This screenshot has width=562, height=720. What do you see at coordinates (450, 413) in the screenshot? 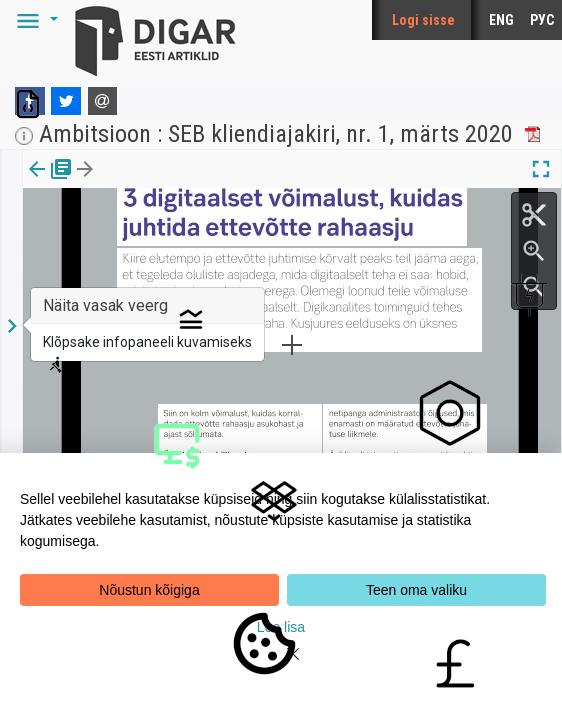
I see `access settings or configuration options` at bounding box center [450, 413].